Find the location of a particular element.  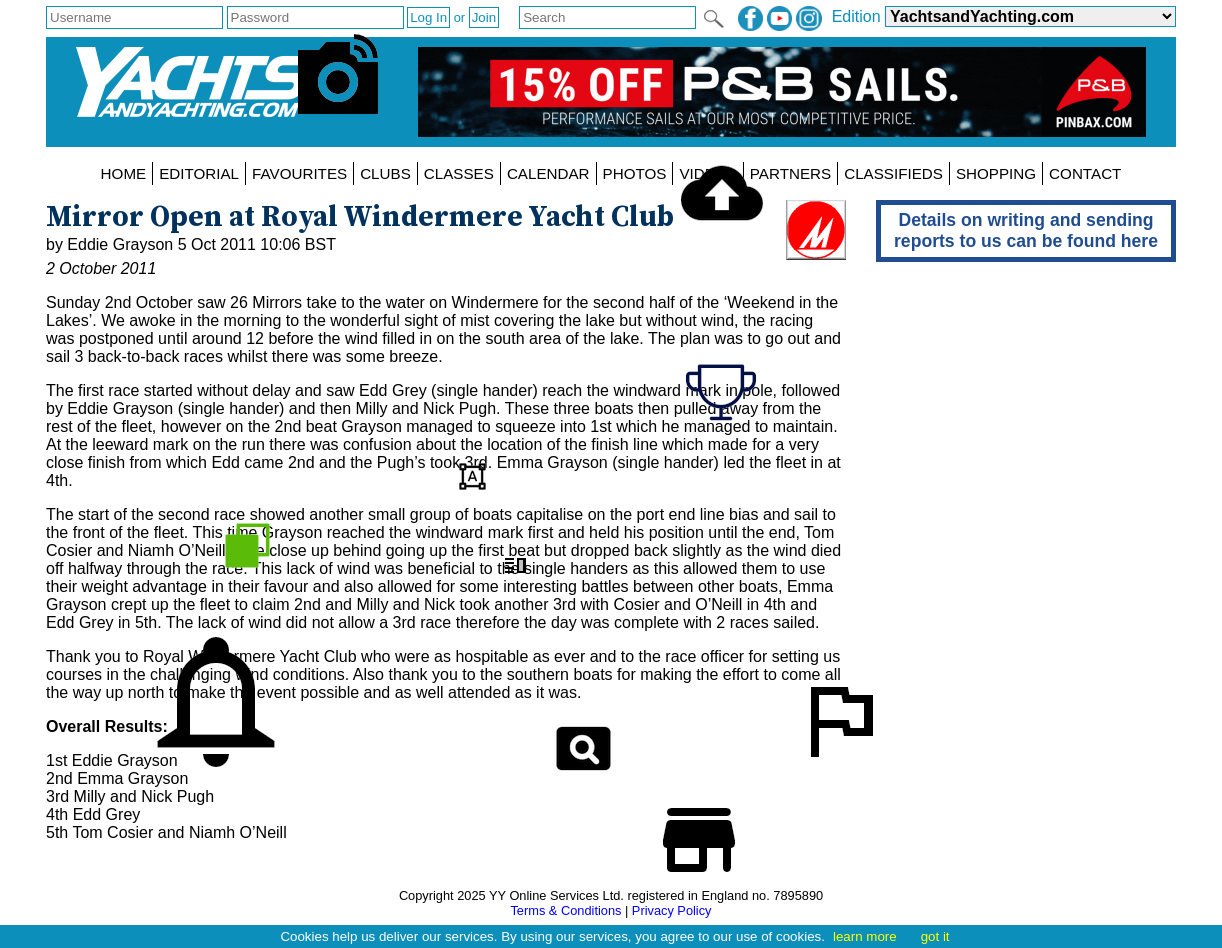

flag or bookmark an item for later is located at coordinates (839, 719).